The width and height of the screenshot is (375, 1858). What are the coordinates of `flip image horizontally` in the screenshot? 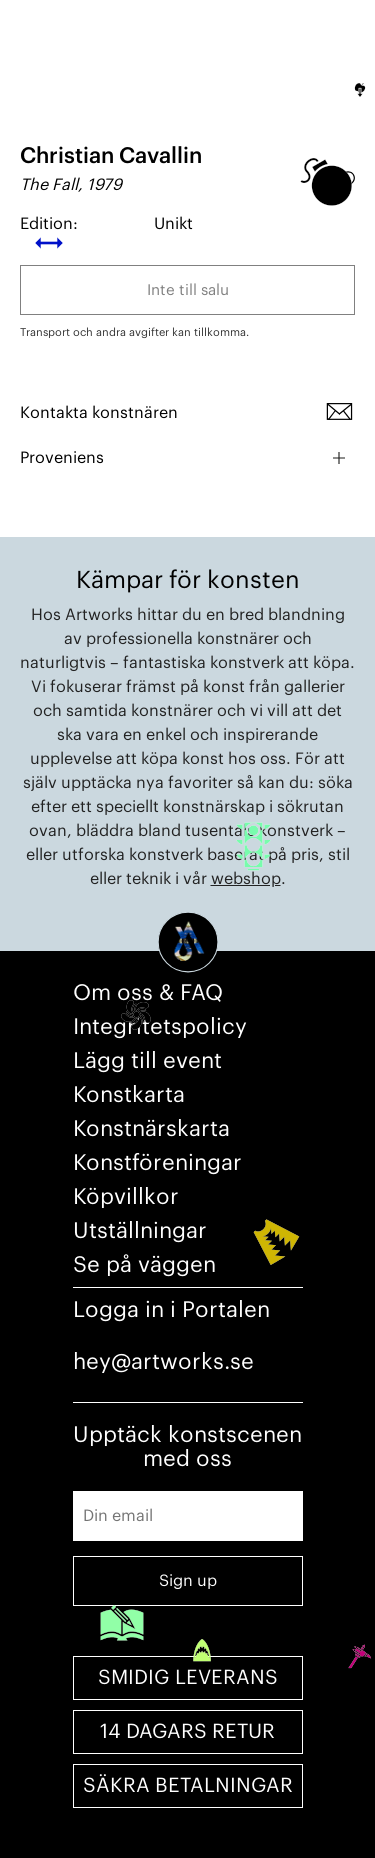 It's located at (49, 243).